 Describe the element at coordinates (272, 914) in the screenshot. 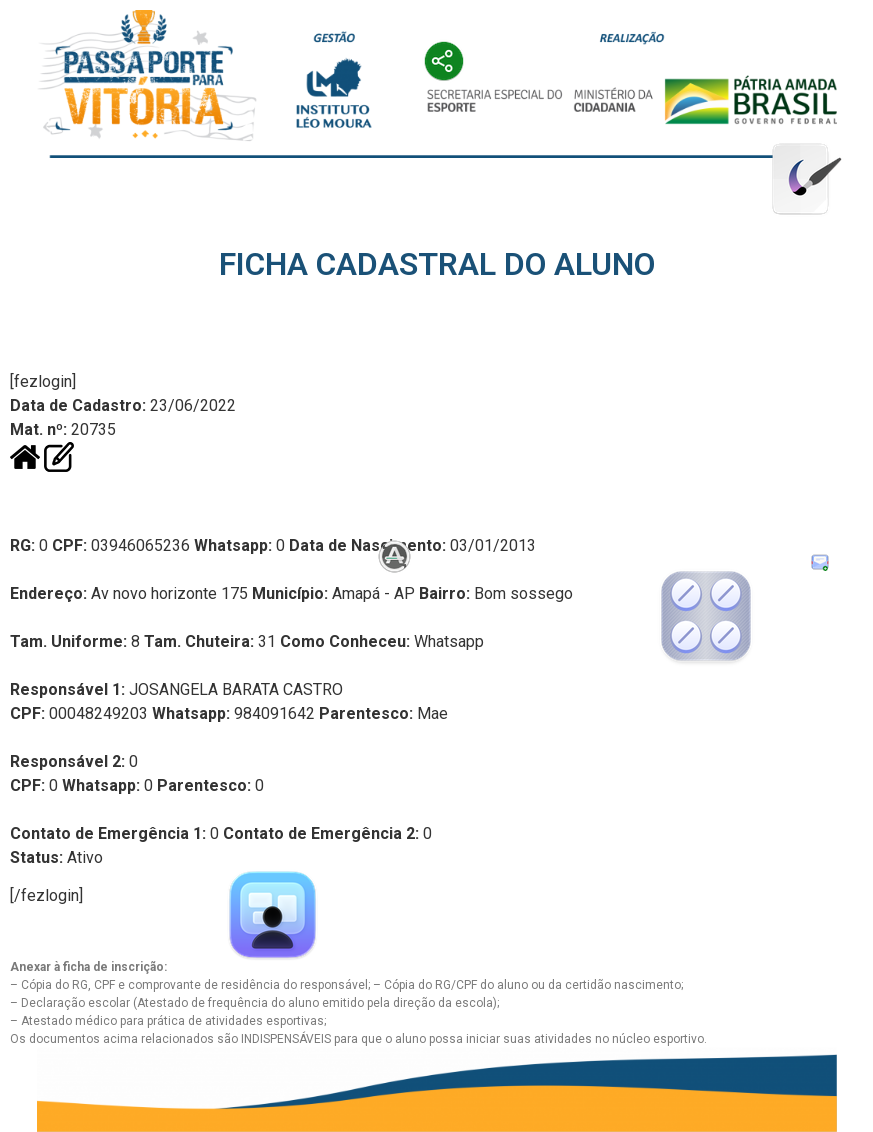

I see `open the screen sharing app` at that location.